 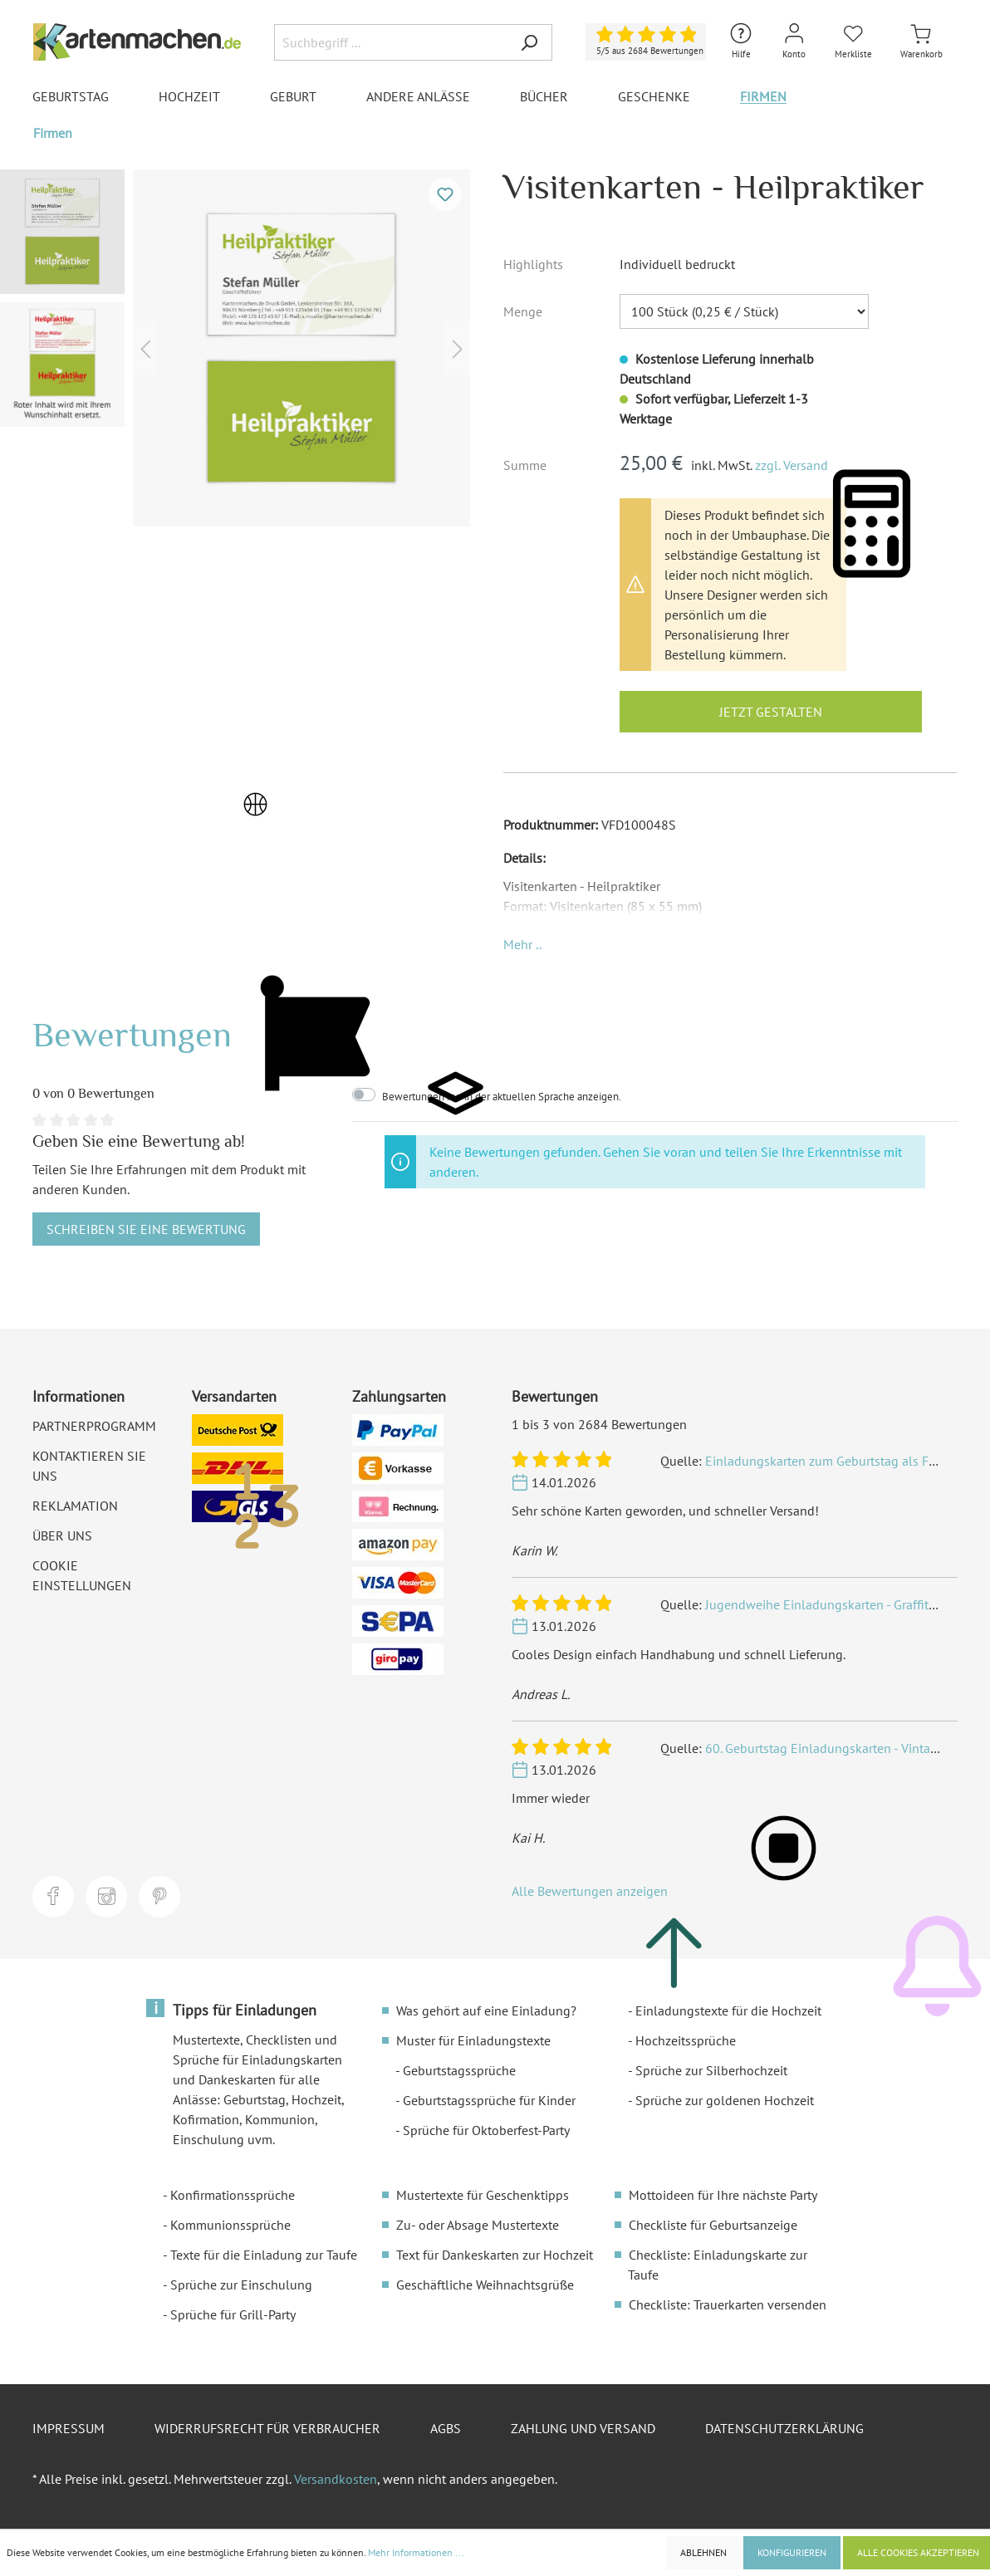 What do you see at coordinates (265, 1506) in the screenshot?
I see `format text as numbered list` at bounding box center [265, 1506].